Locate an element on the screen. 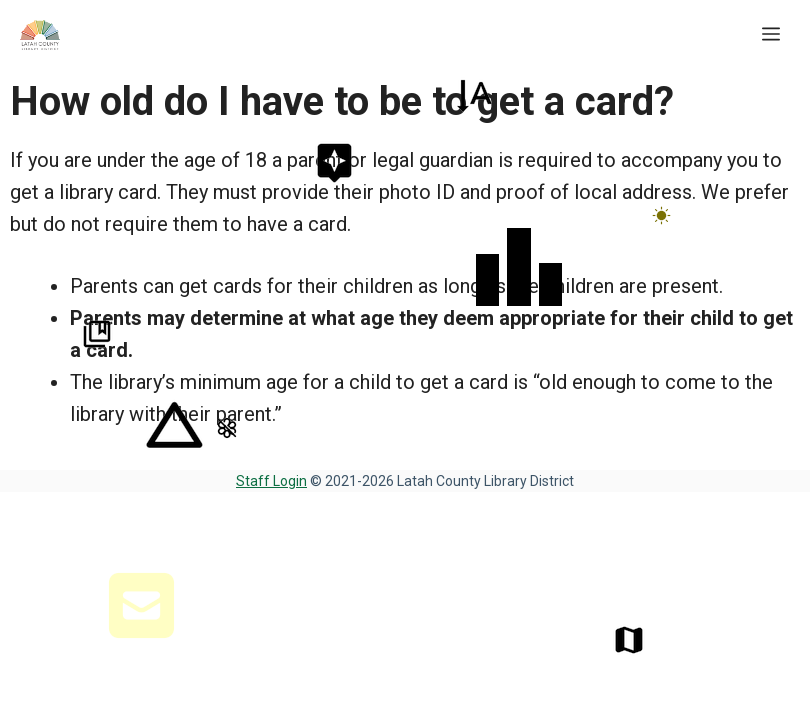 Image resolution: width=810 pixels, height=720 pixels. access your bookmarked collections is located at coordinates (97, 334).